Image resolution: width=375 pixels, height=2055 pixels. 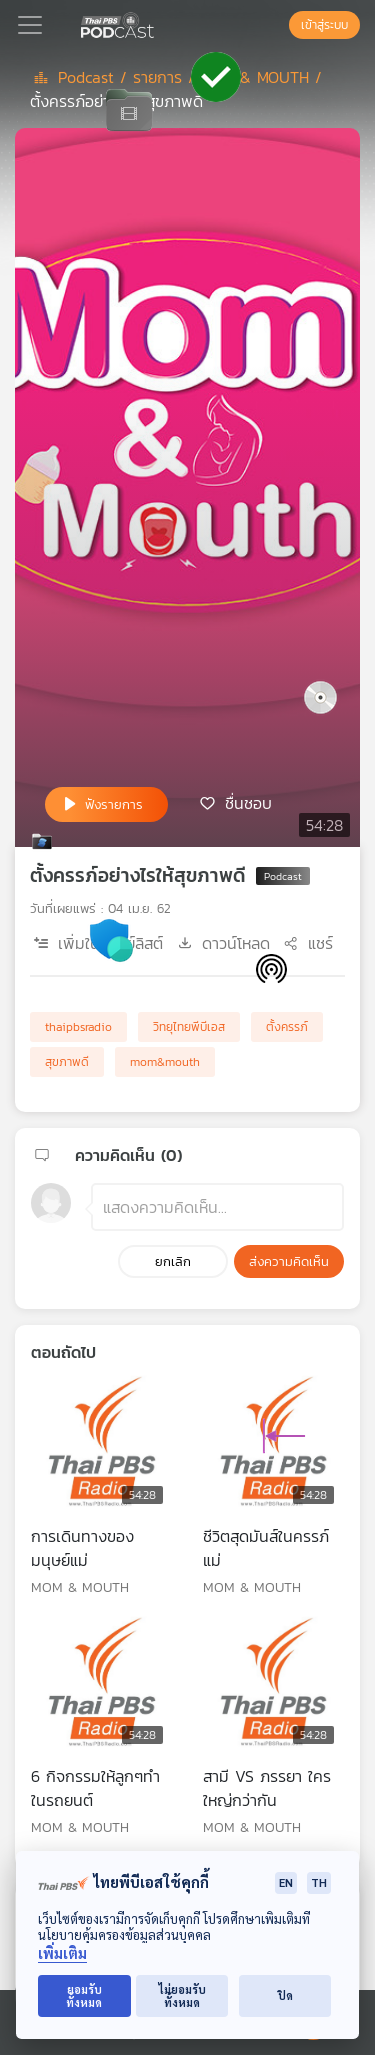 What do you see at coordinates (111, 940) in the screenshot?
I see `view security status or protection settings` at bounding box center [111, 940].